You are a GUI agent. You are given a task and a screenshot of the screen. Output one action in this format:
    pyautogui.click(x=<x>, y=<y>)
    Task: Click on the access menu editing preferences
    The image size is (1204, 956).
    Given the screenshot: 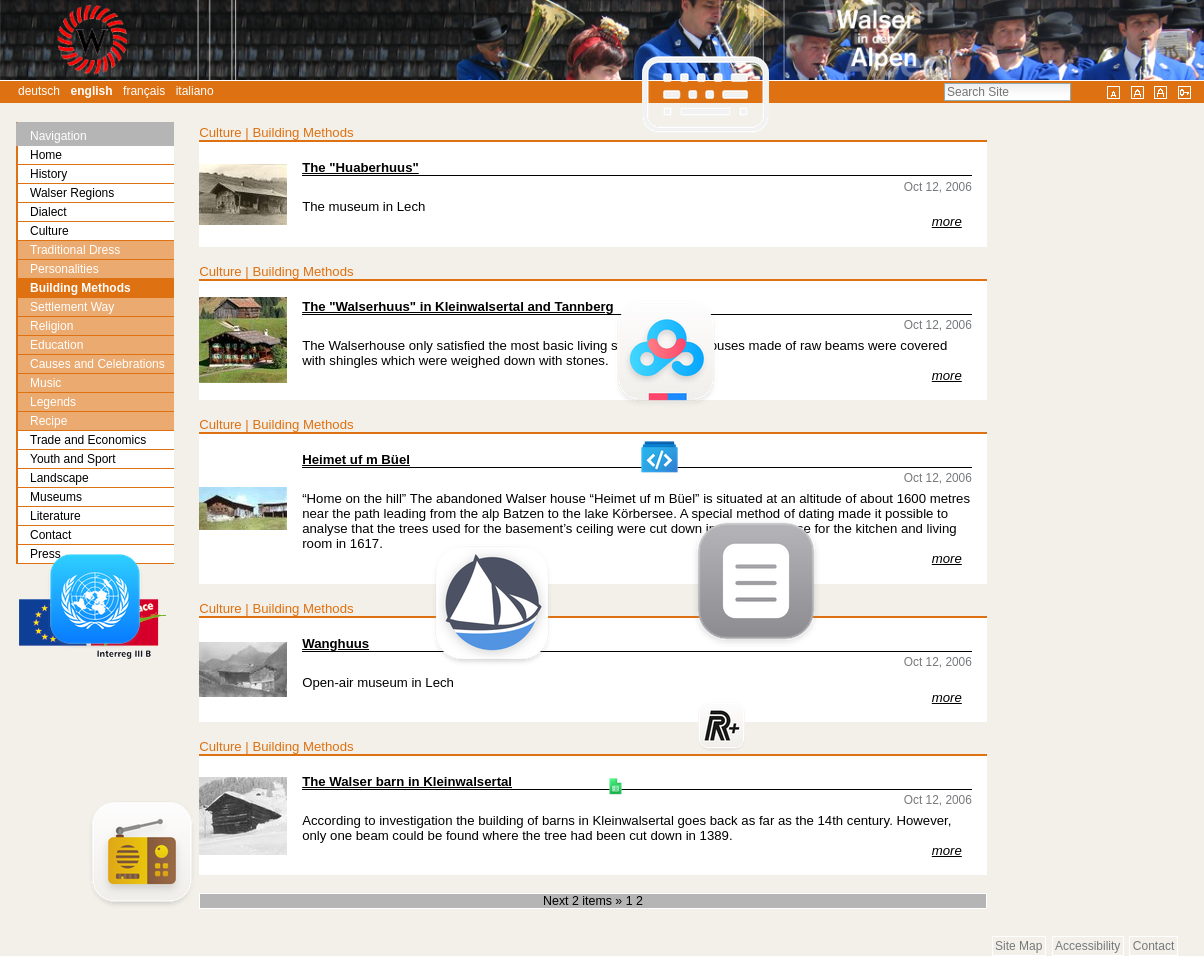 What is the action you would take?
    pyautogui.click(x=756, y=583)
    